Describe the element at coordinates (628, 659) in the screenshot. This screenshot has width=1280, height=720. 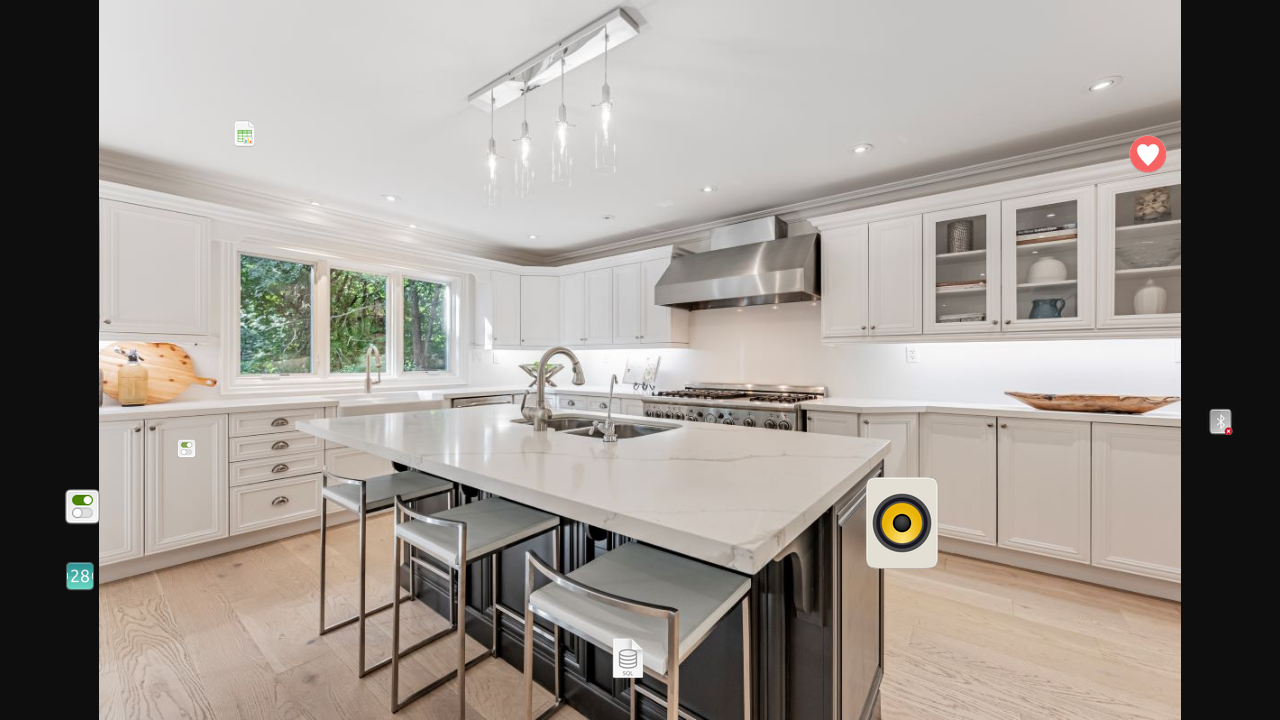
I see `an SQL database file` at that location.